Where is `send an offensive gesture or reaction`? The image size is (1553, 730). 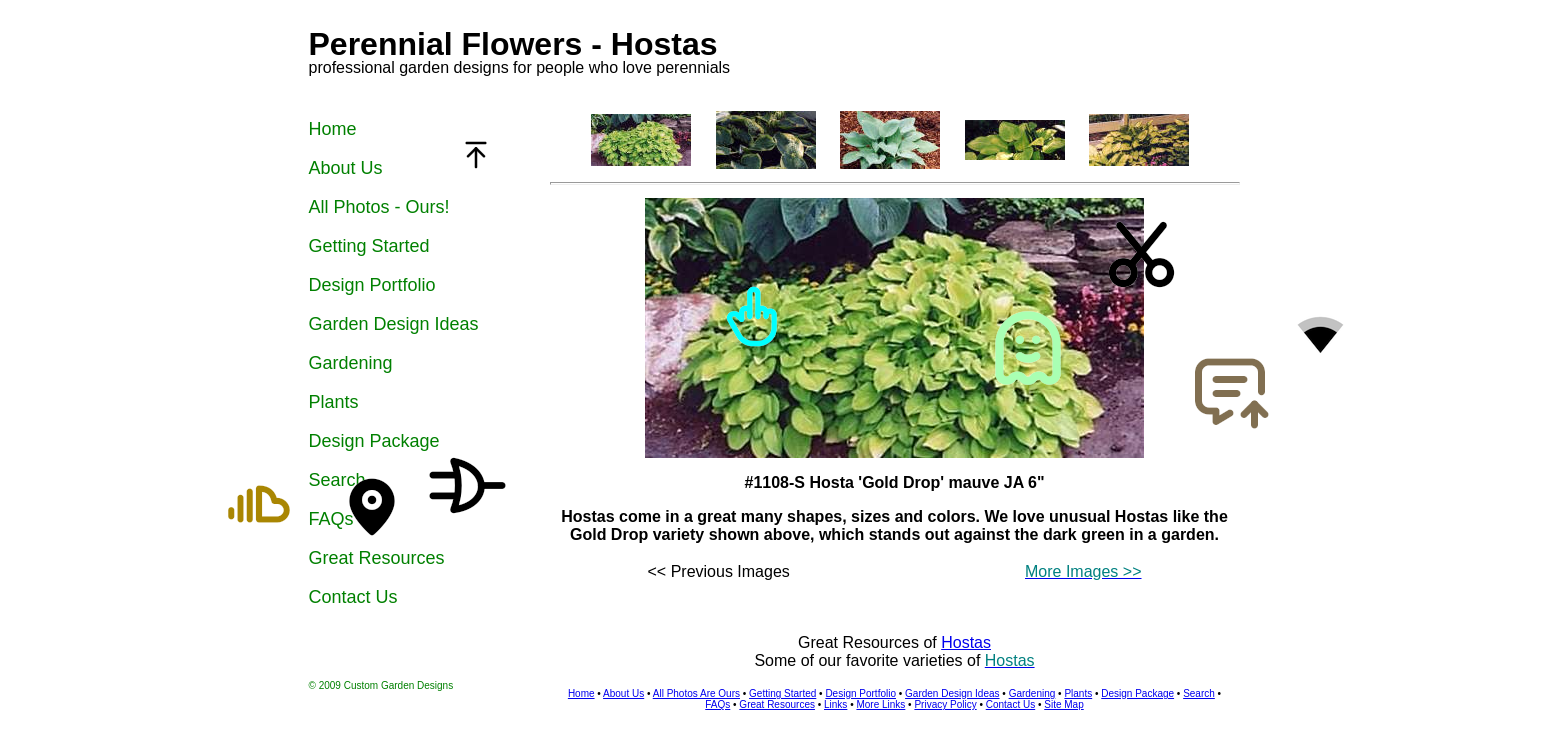 send an offensive gesture or reaction is located at coordinates (752, 316).